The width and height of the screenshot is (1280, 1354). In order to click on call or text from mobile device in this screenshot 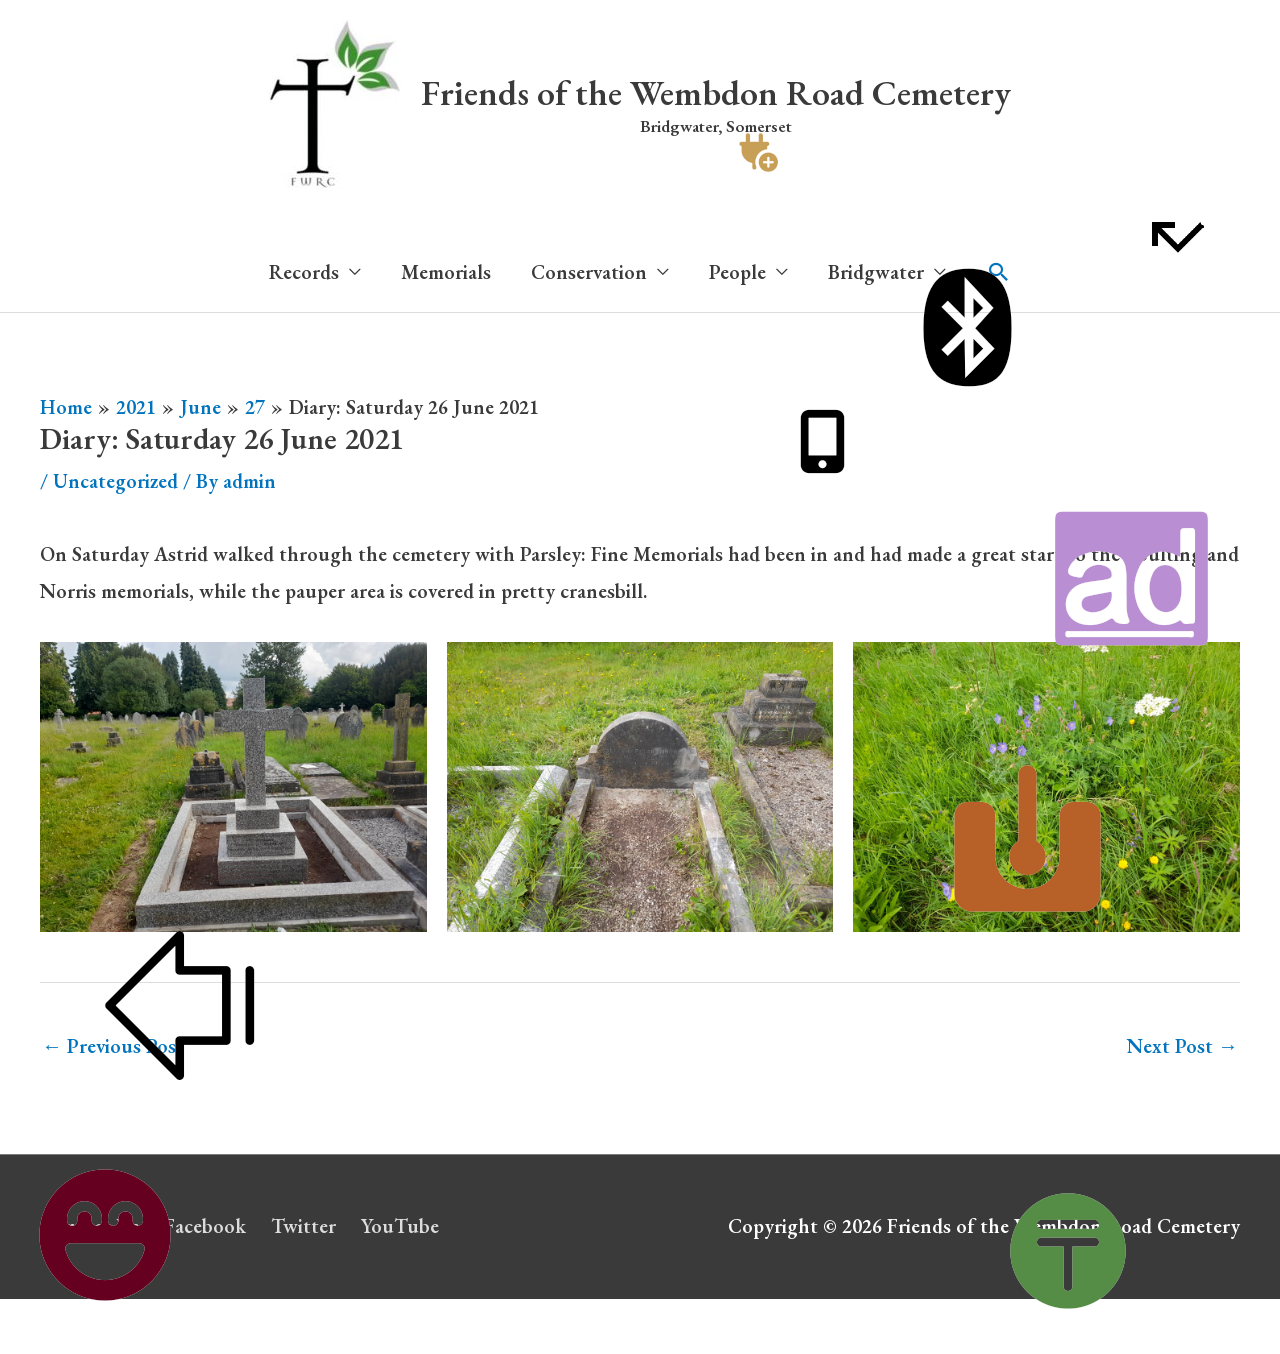, I will do `click(822, 441)`.